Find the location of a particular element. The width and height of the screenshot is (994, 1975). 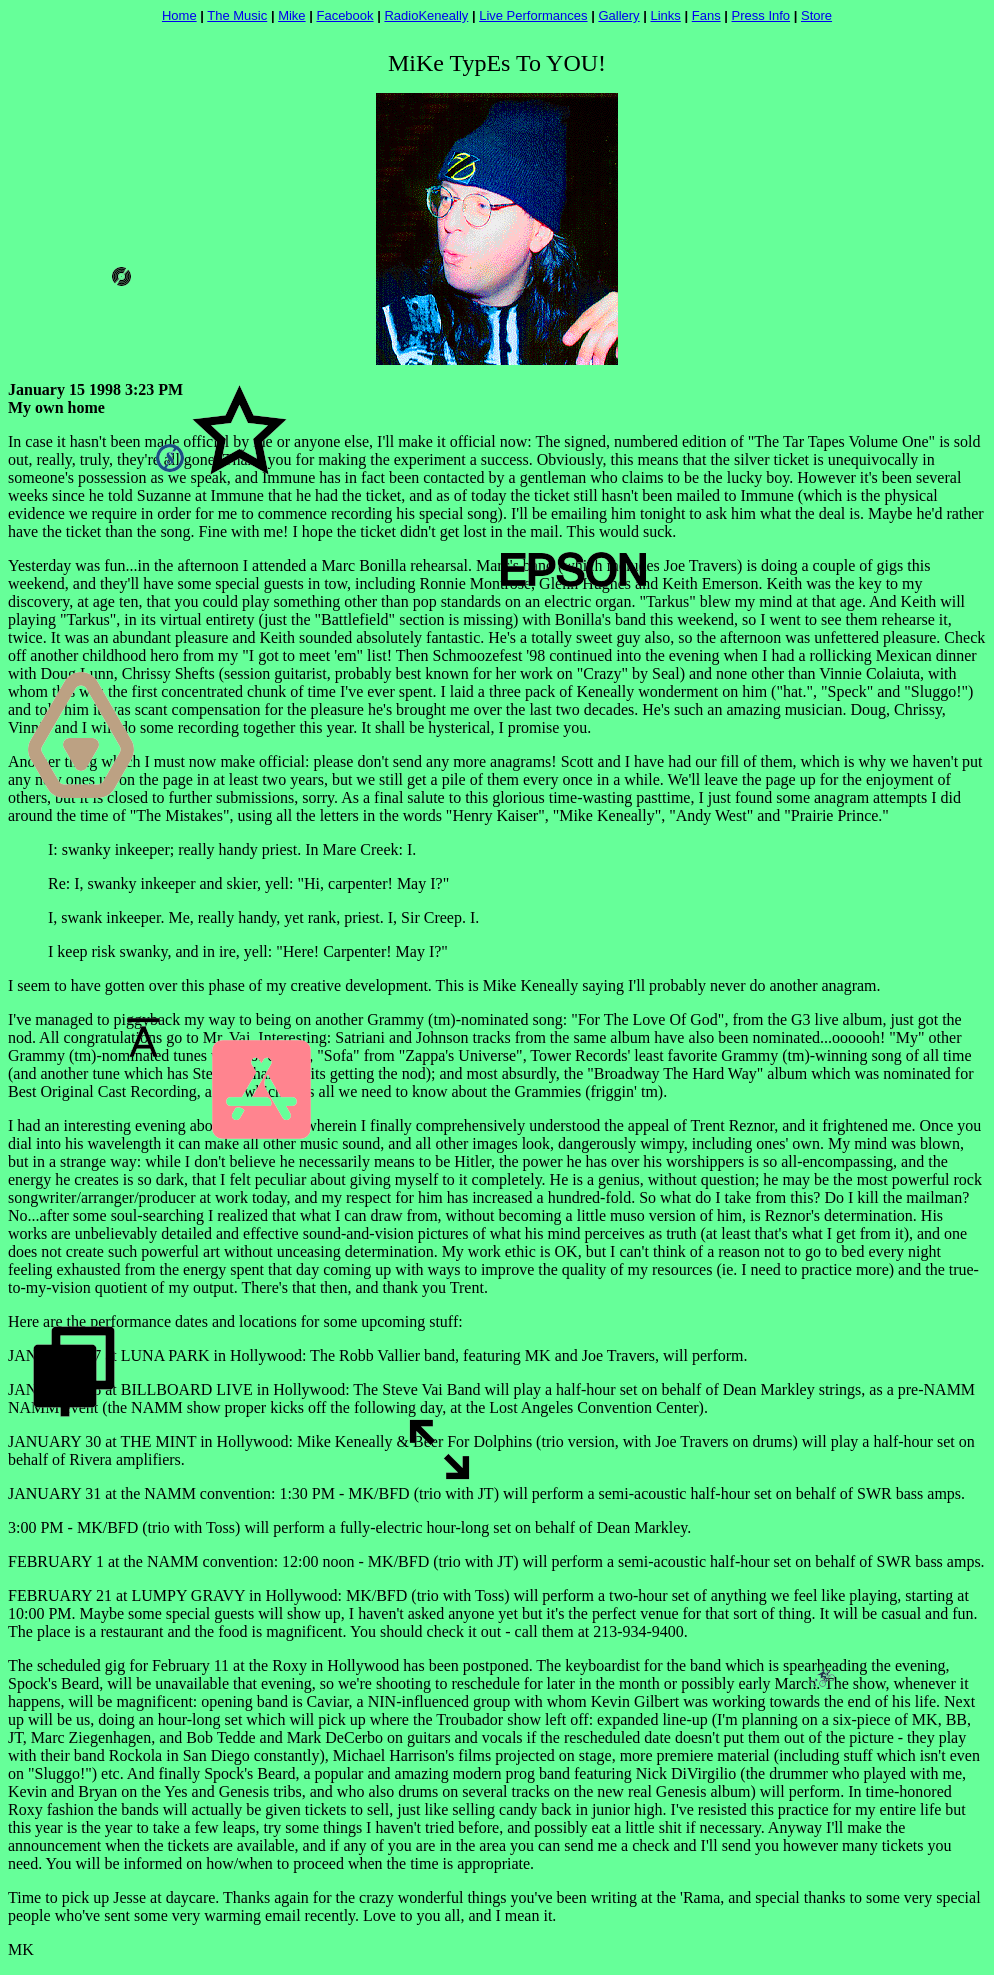

open inkdrop markdown note-taking app is located at coordinates (81, 735).